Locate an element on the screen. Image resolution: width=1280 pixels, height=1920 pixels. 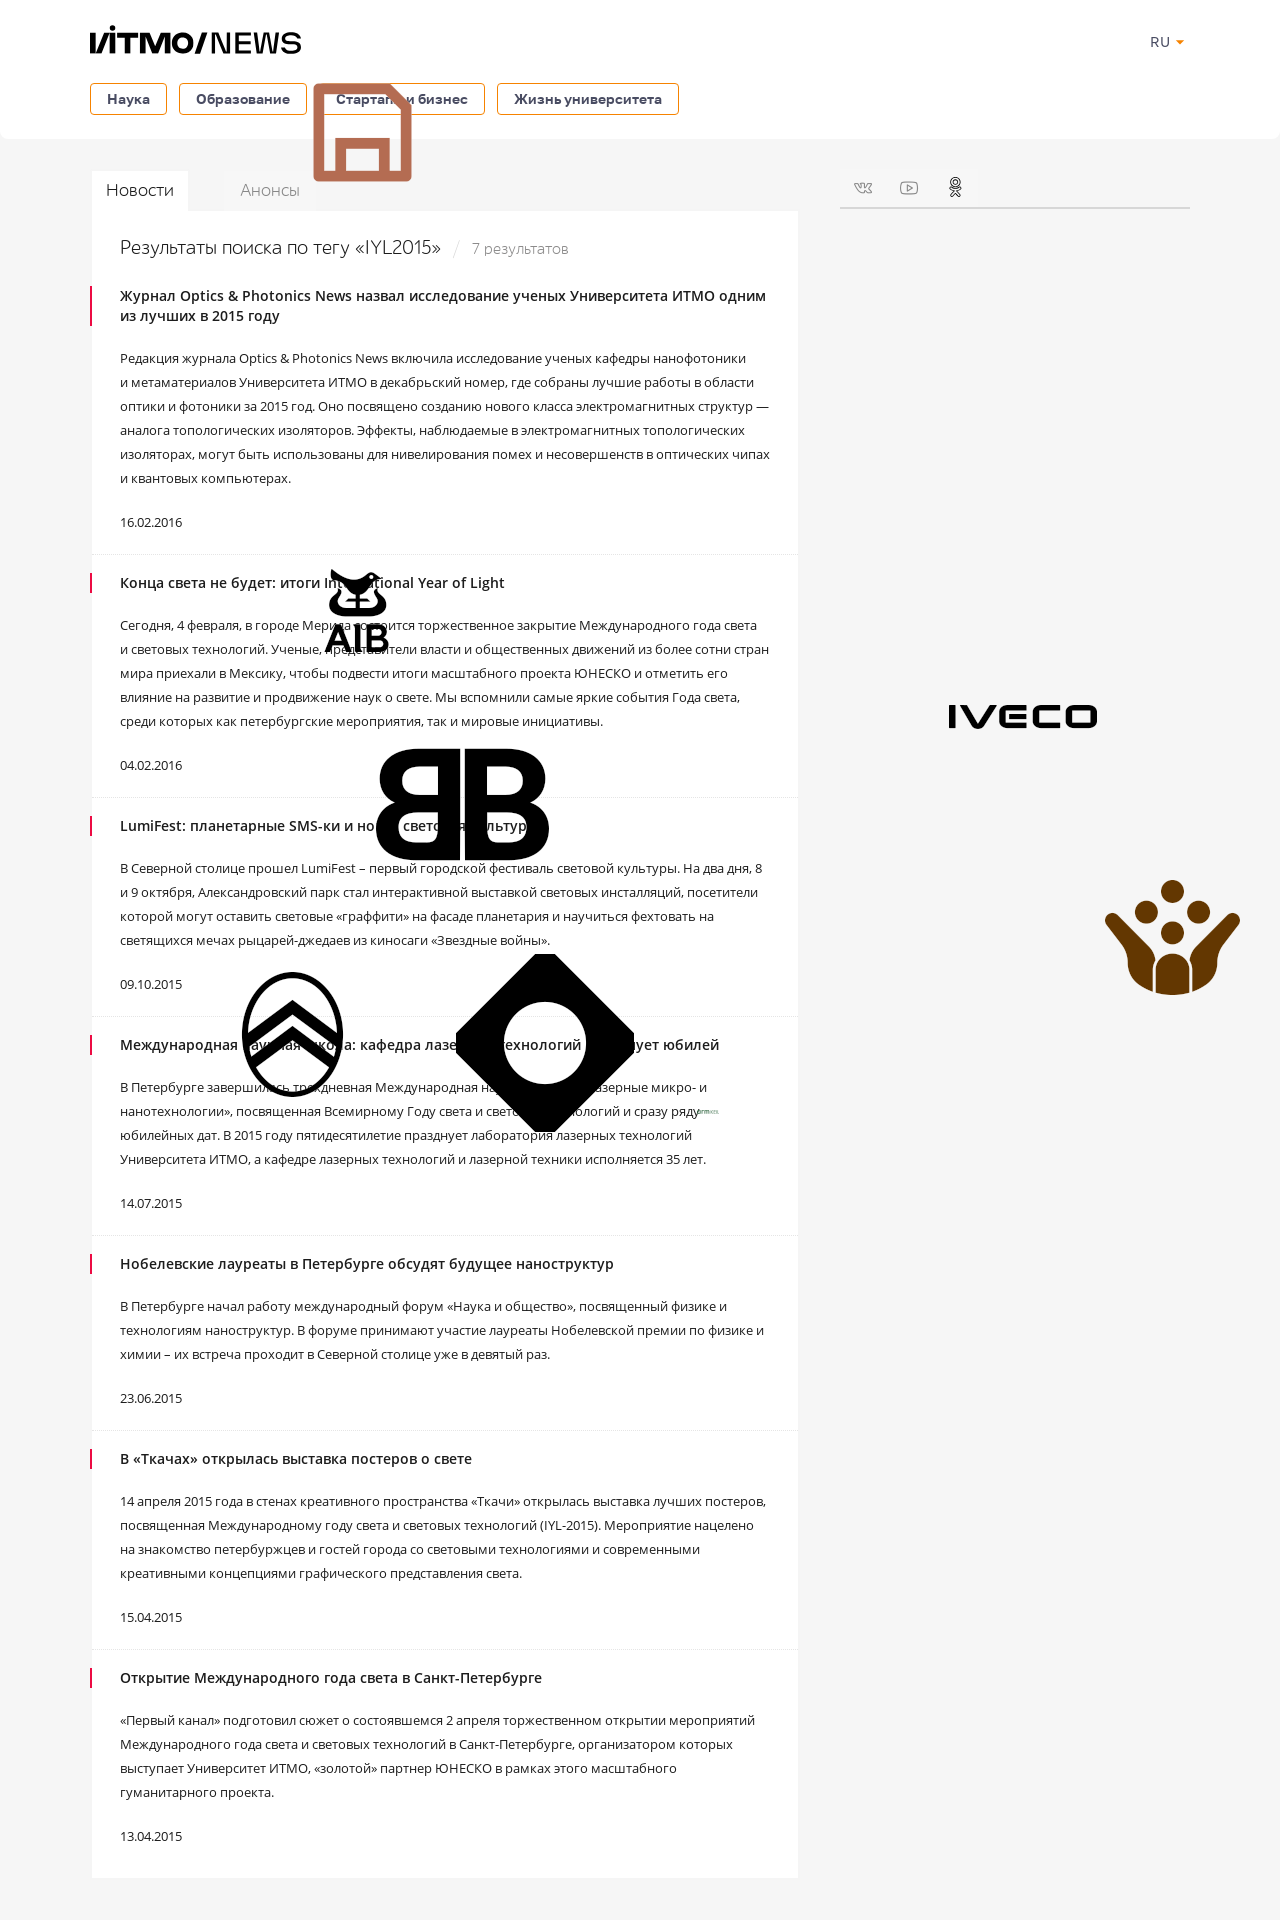
Iveco brand logo is located at coordinates (1023, 717).